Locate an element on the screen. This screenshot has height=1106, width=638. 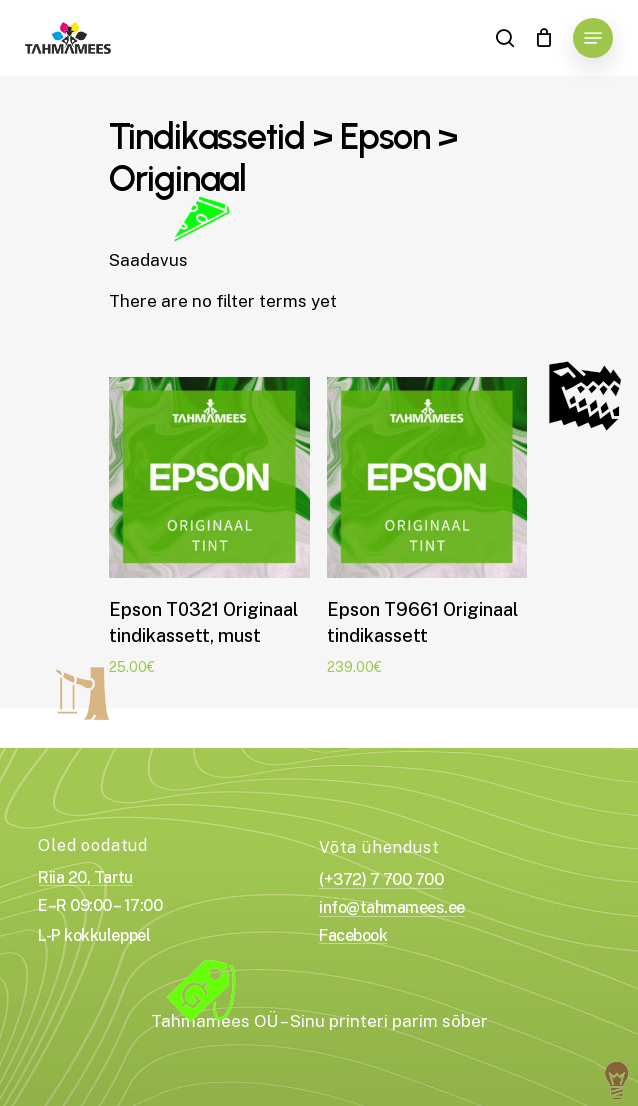
access playground or recreational areas is located at coordinates (82, 693).